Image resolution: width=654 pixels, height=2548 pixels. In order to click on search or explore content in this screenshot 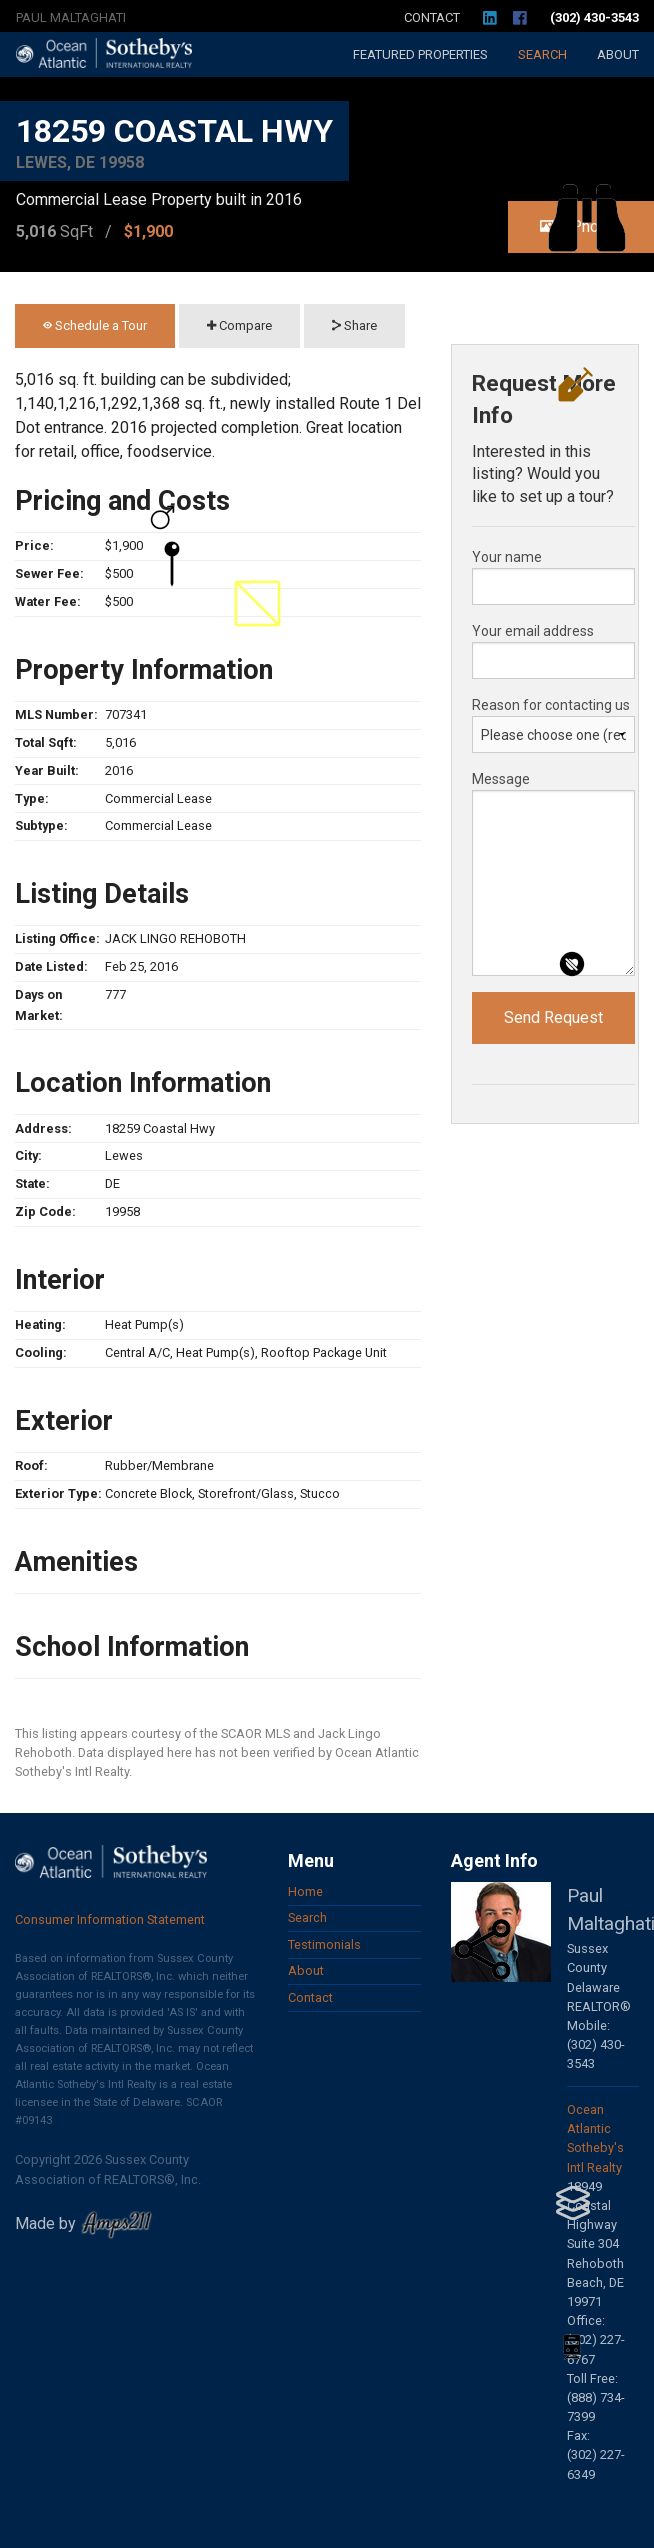, I will do `click(587, 218)`.